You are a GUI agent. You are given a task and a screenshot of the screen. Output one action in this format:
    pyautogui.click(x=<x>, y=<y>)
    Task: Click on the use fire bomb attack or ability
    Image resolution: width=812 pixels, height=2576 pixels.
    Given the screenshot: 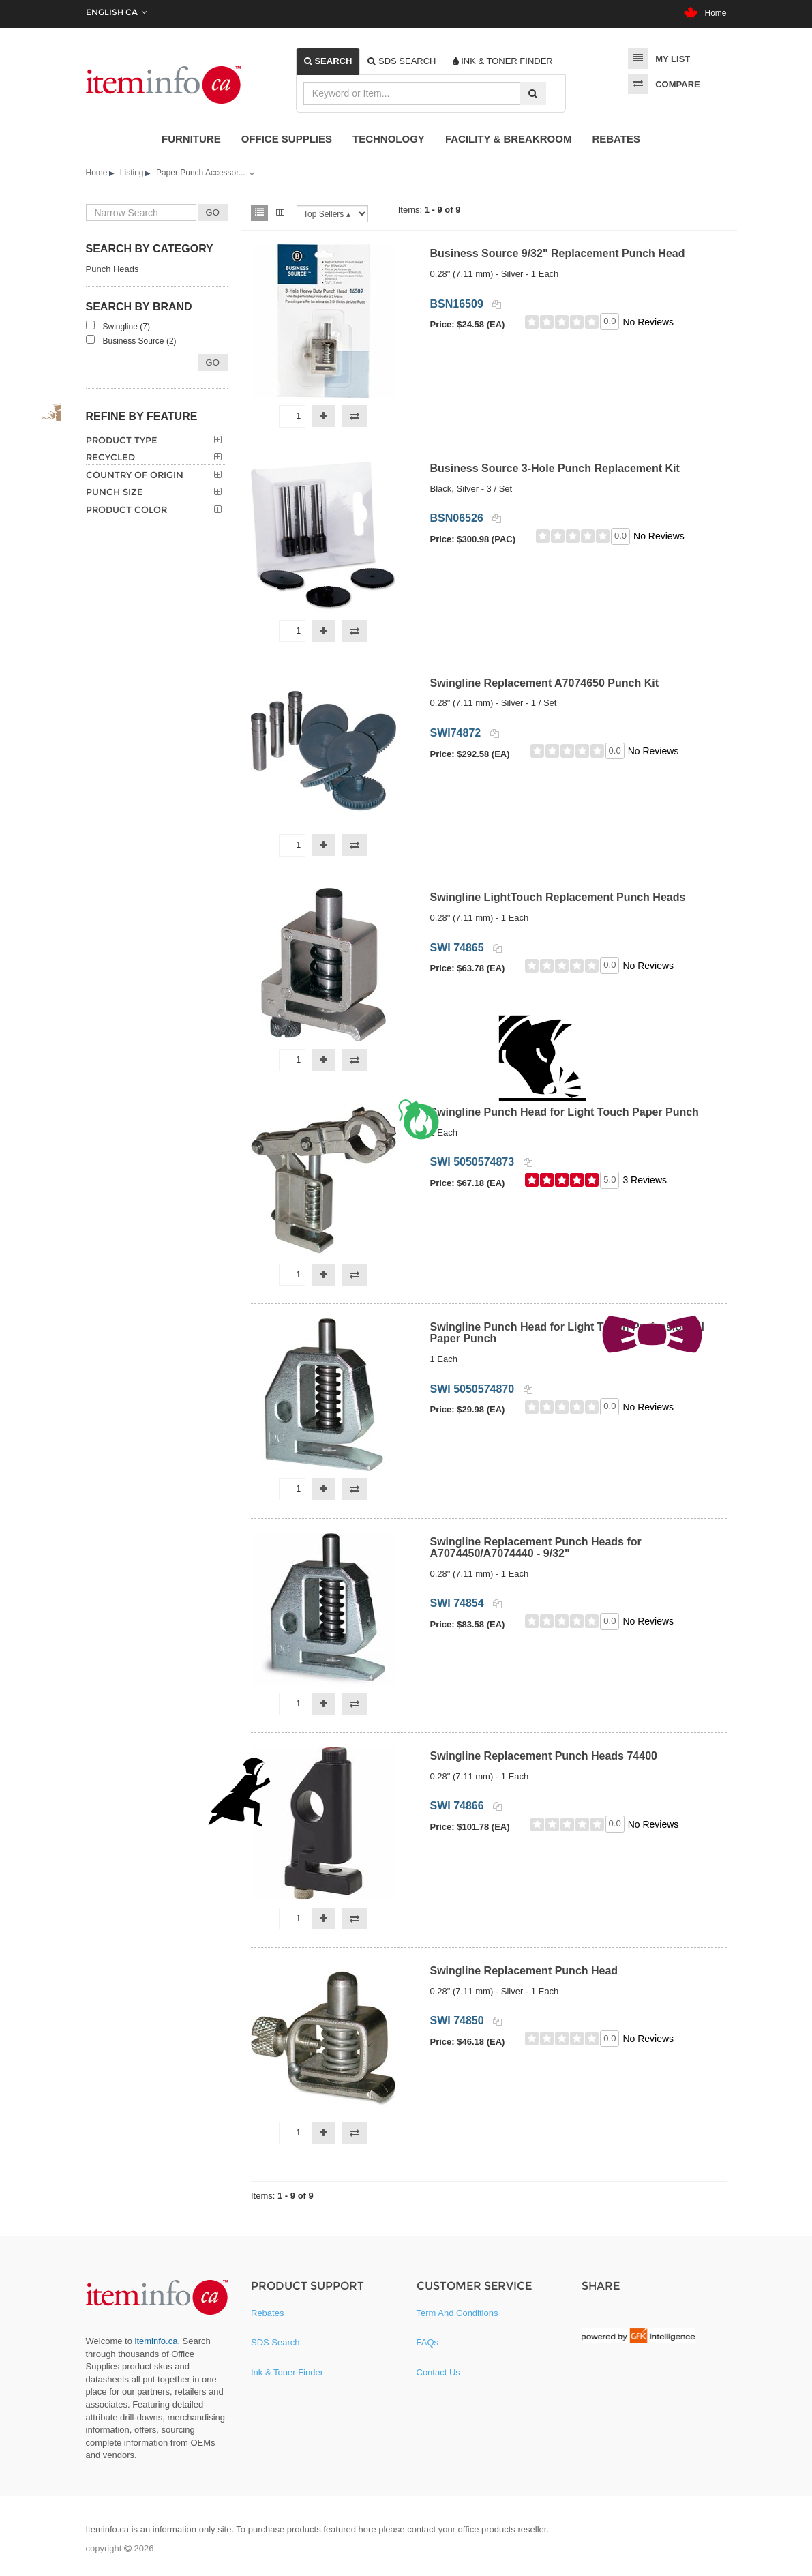 What is the action you would take?
    pyautogui.click(x=418, y=1119)
    